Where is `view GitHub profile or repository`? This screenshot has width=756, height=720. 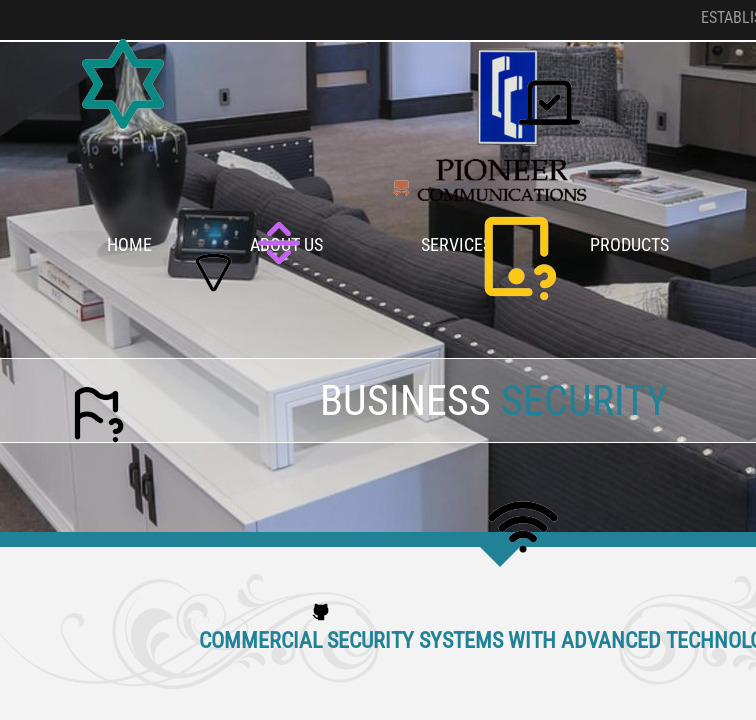 view GitHub profile or repository is located at coordinates (321, 612).